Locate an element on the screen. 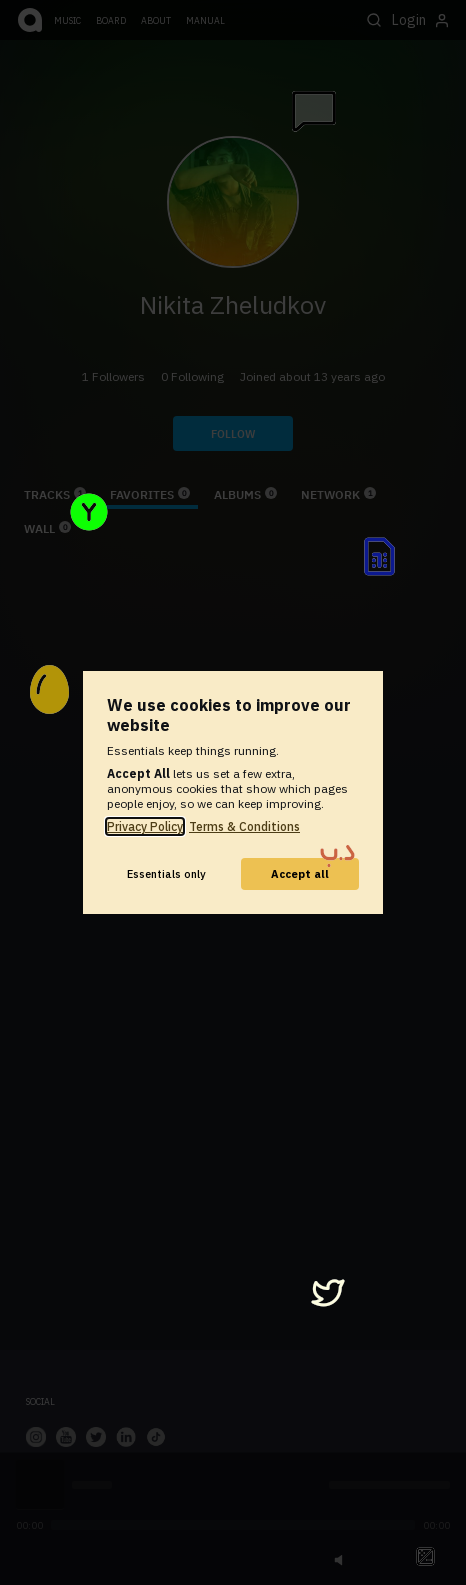 Image resolution: width=466 pixels, height=1585 pixels. manage SIM card settings is located at coordinates (379, 556).